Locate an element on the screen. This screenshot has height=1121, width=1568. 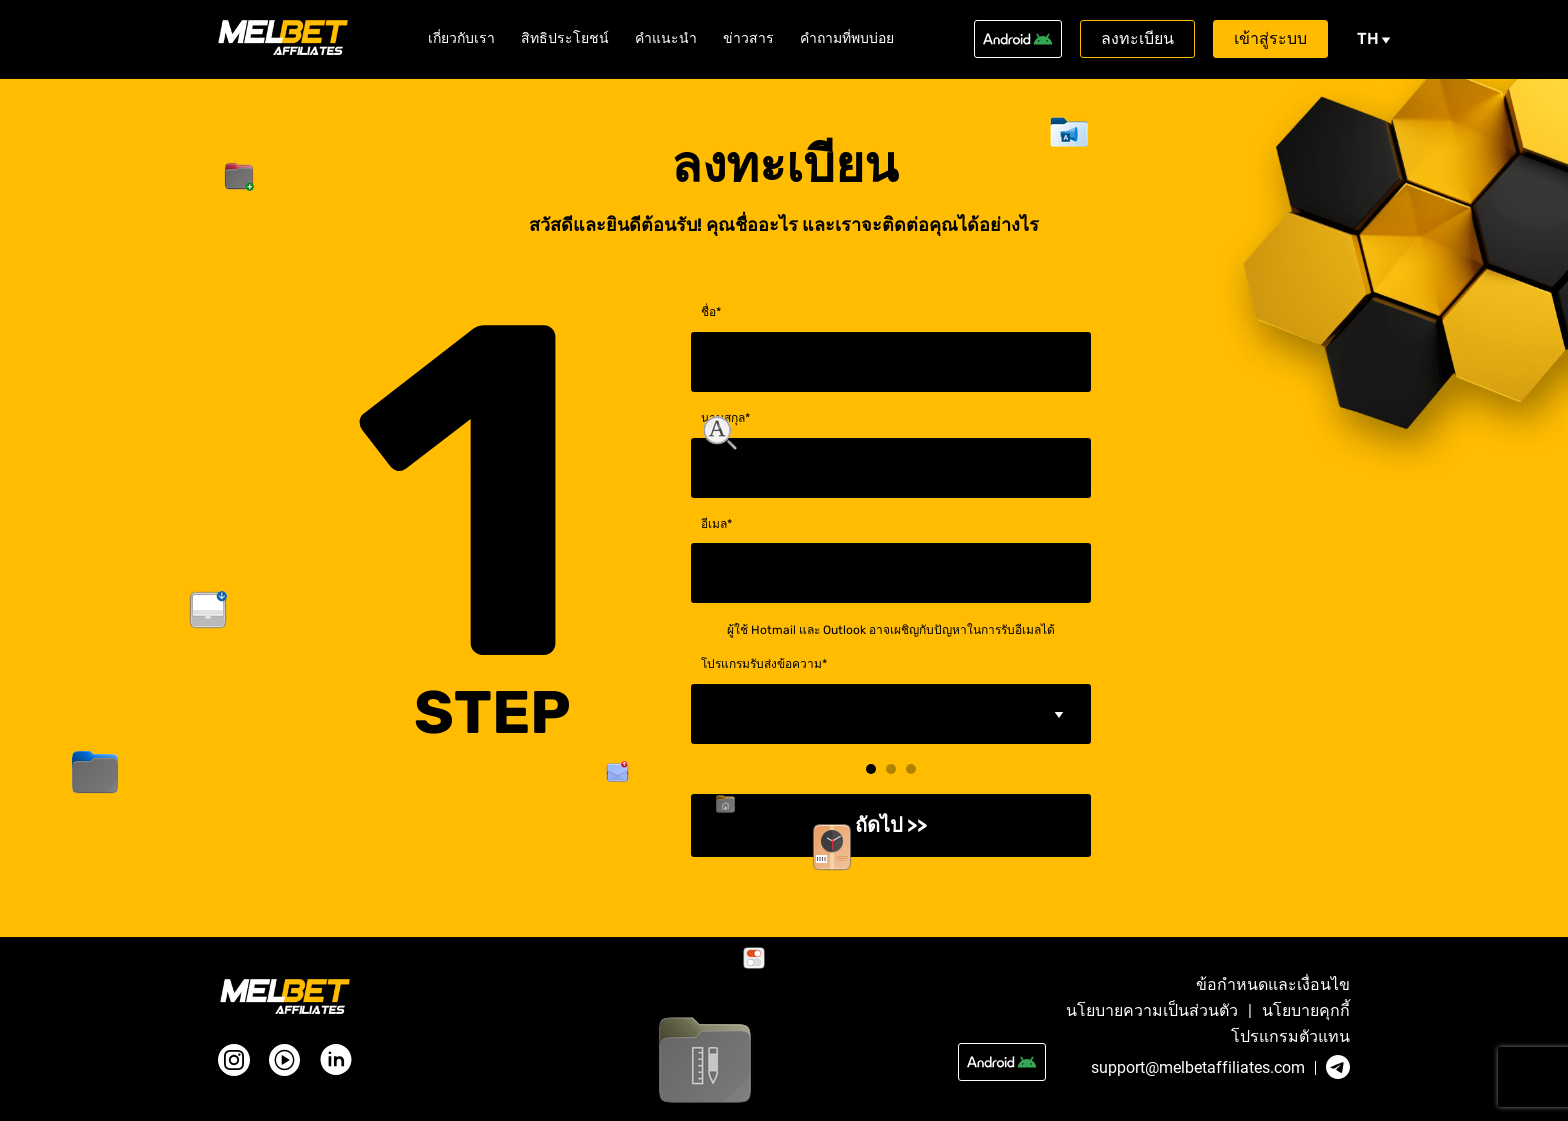
access your home folder is located at coordinates (725, 803).